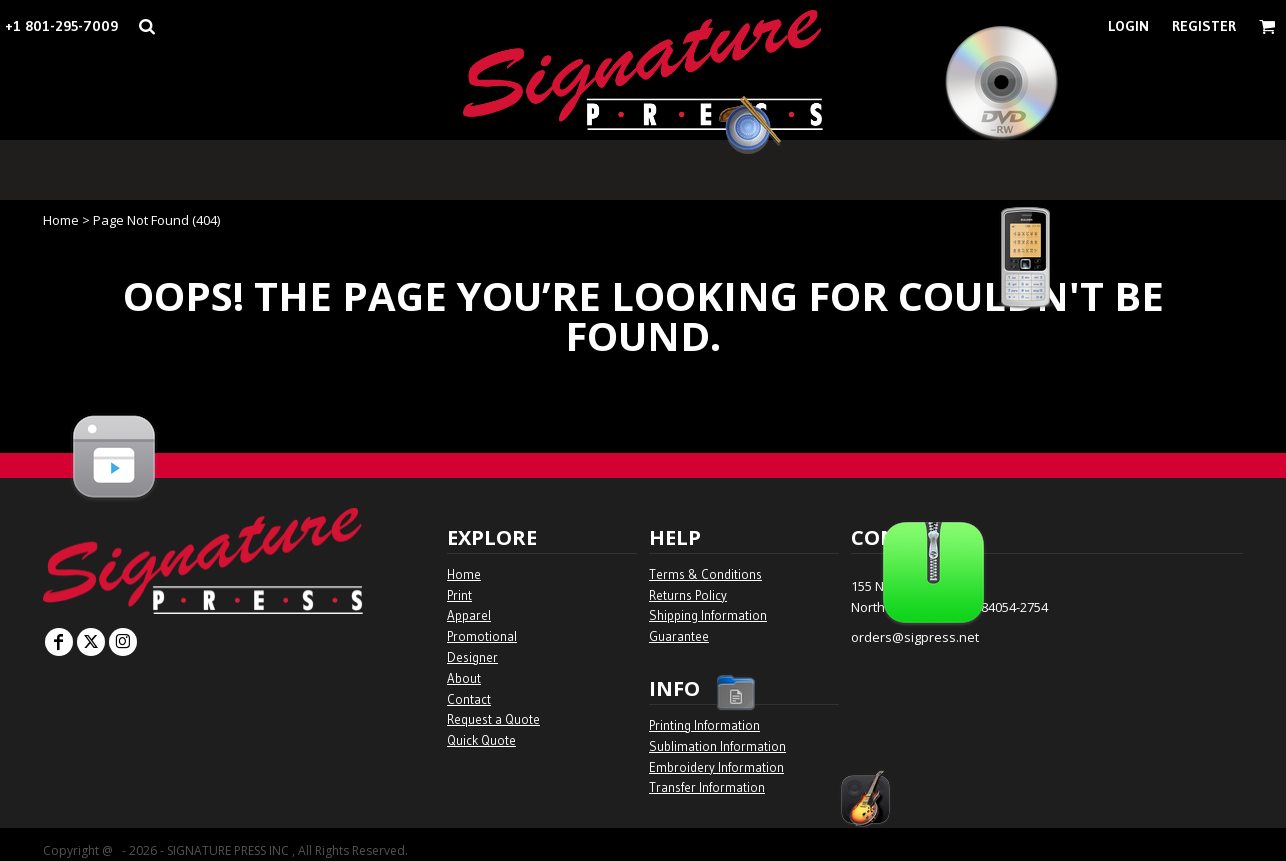  Describe the element at coordinates (114, 458) in the screenshot. I see `open video or media playback preferences` at that location.